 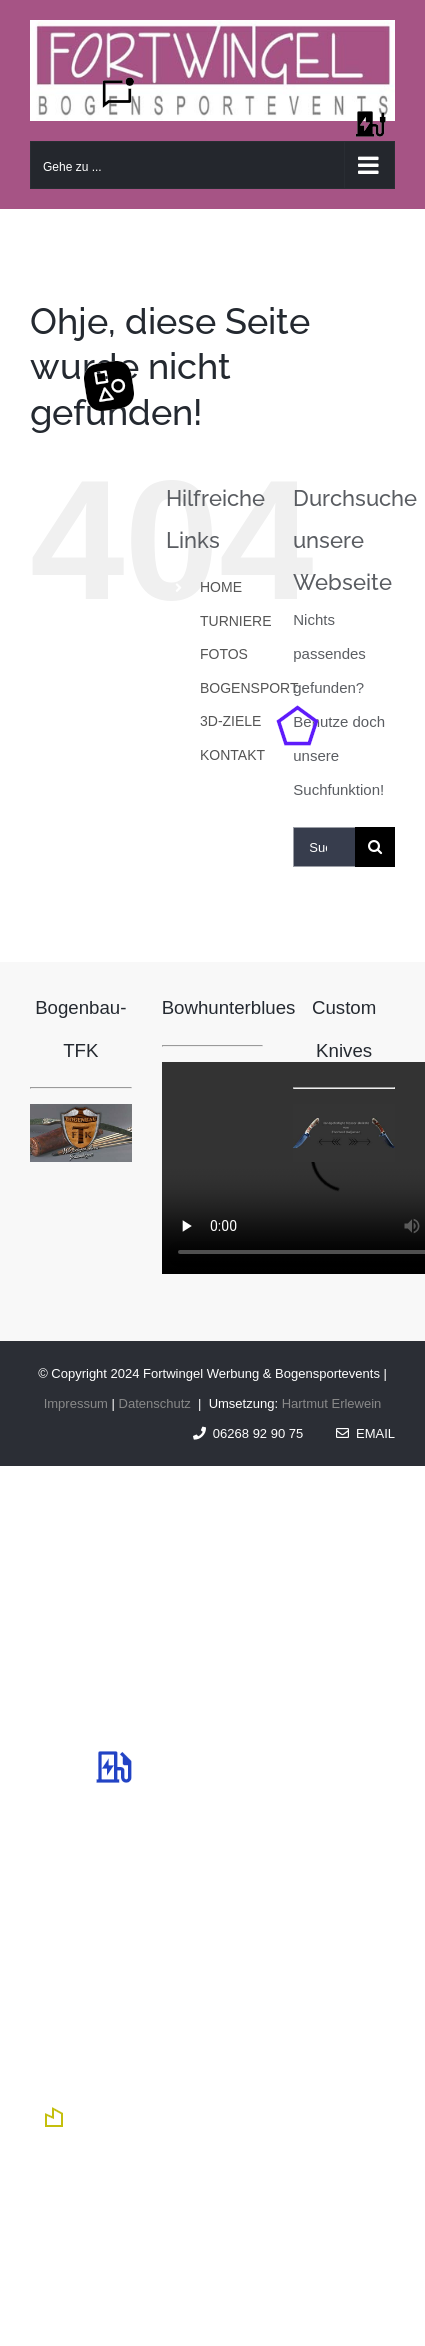 I want to click on find nearby electric vehicle charging stations, so click(x=370, y=124).